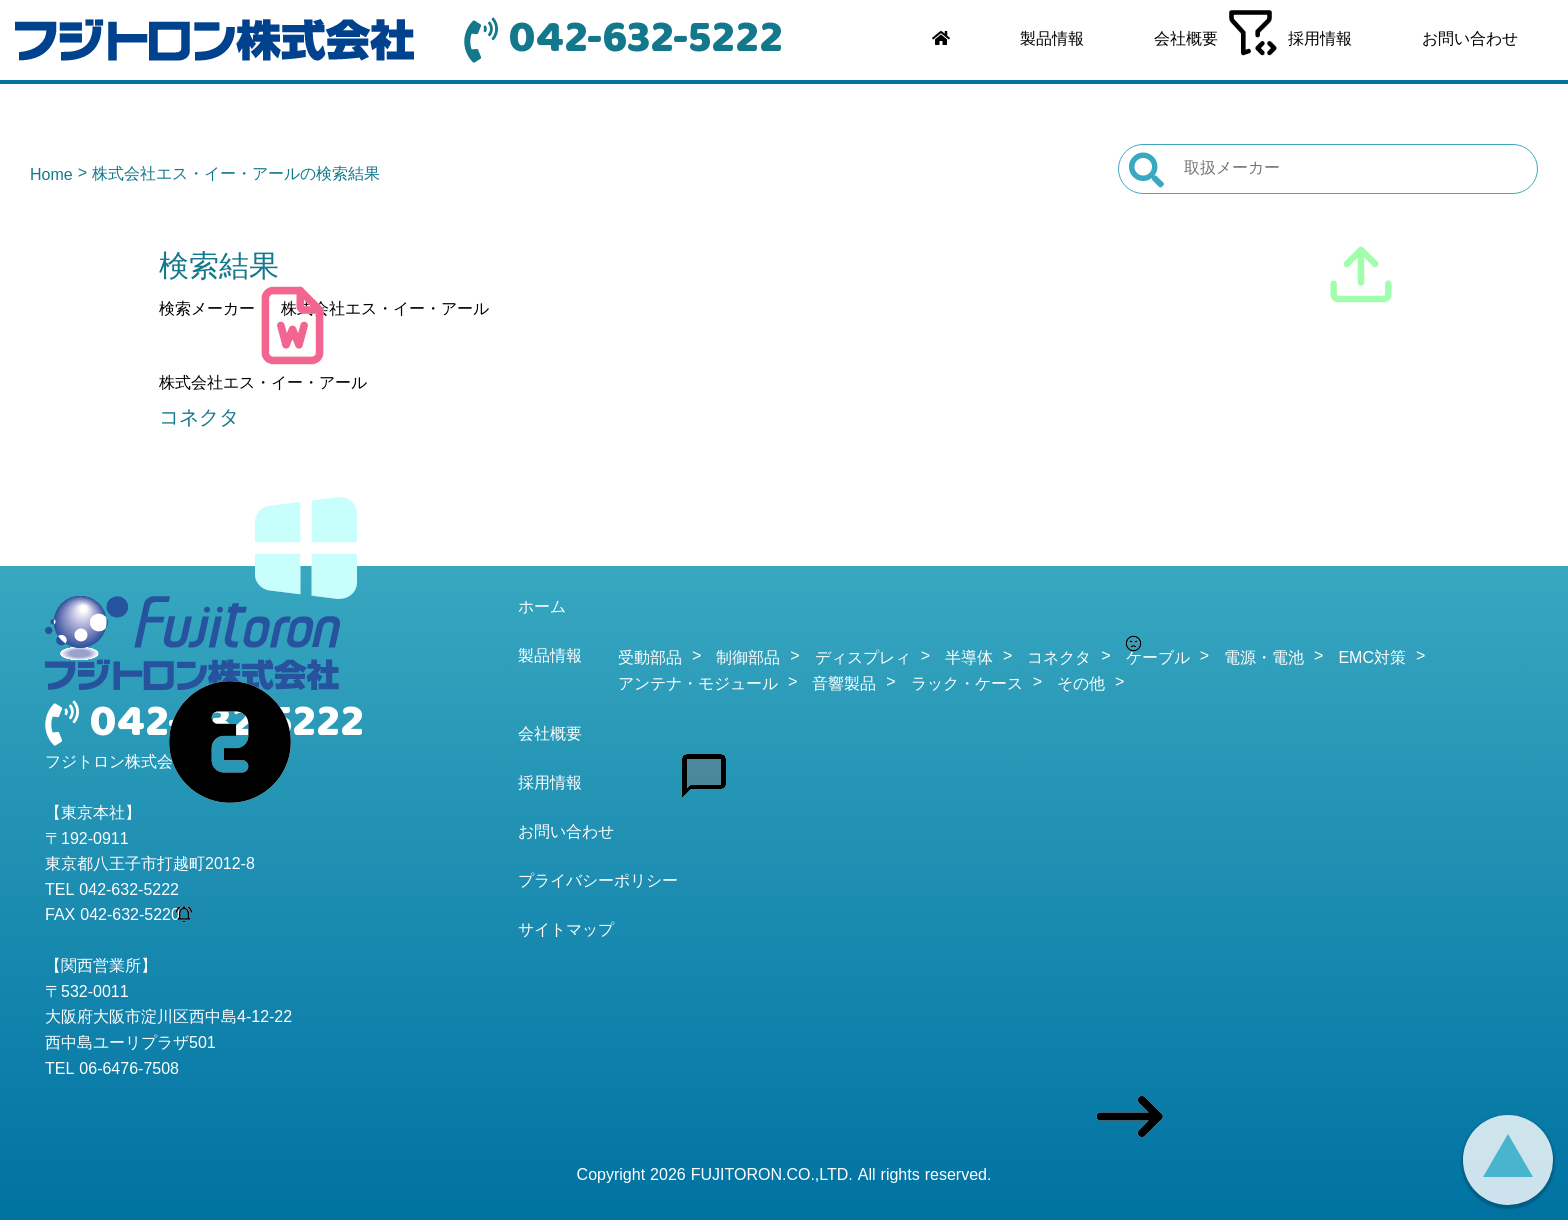  I want to click on windows operating system logo, so click(306, 548).